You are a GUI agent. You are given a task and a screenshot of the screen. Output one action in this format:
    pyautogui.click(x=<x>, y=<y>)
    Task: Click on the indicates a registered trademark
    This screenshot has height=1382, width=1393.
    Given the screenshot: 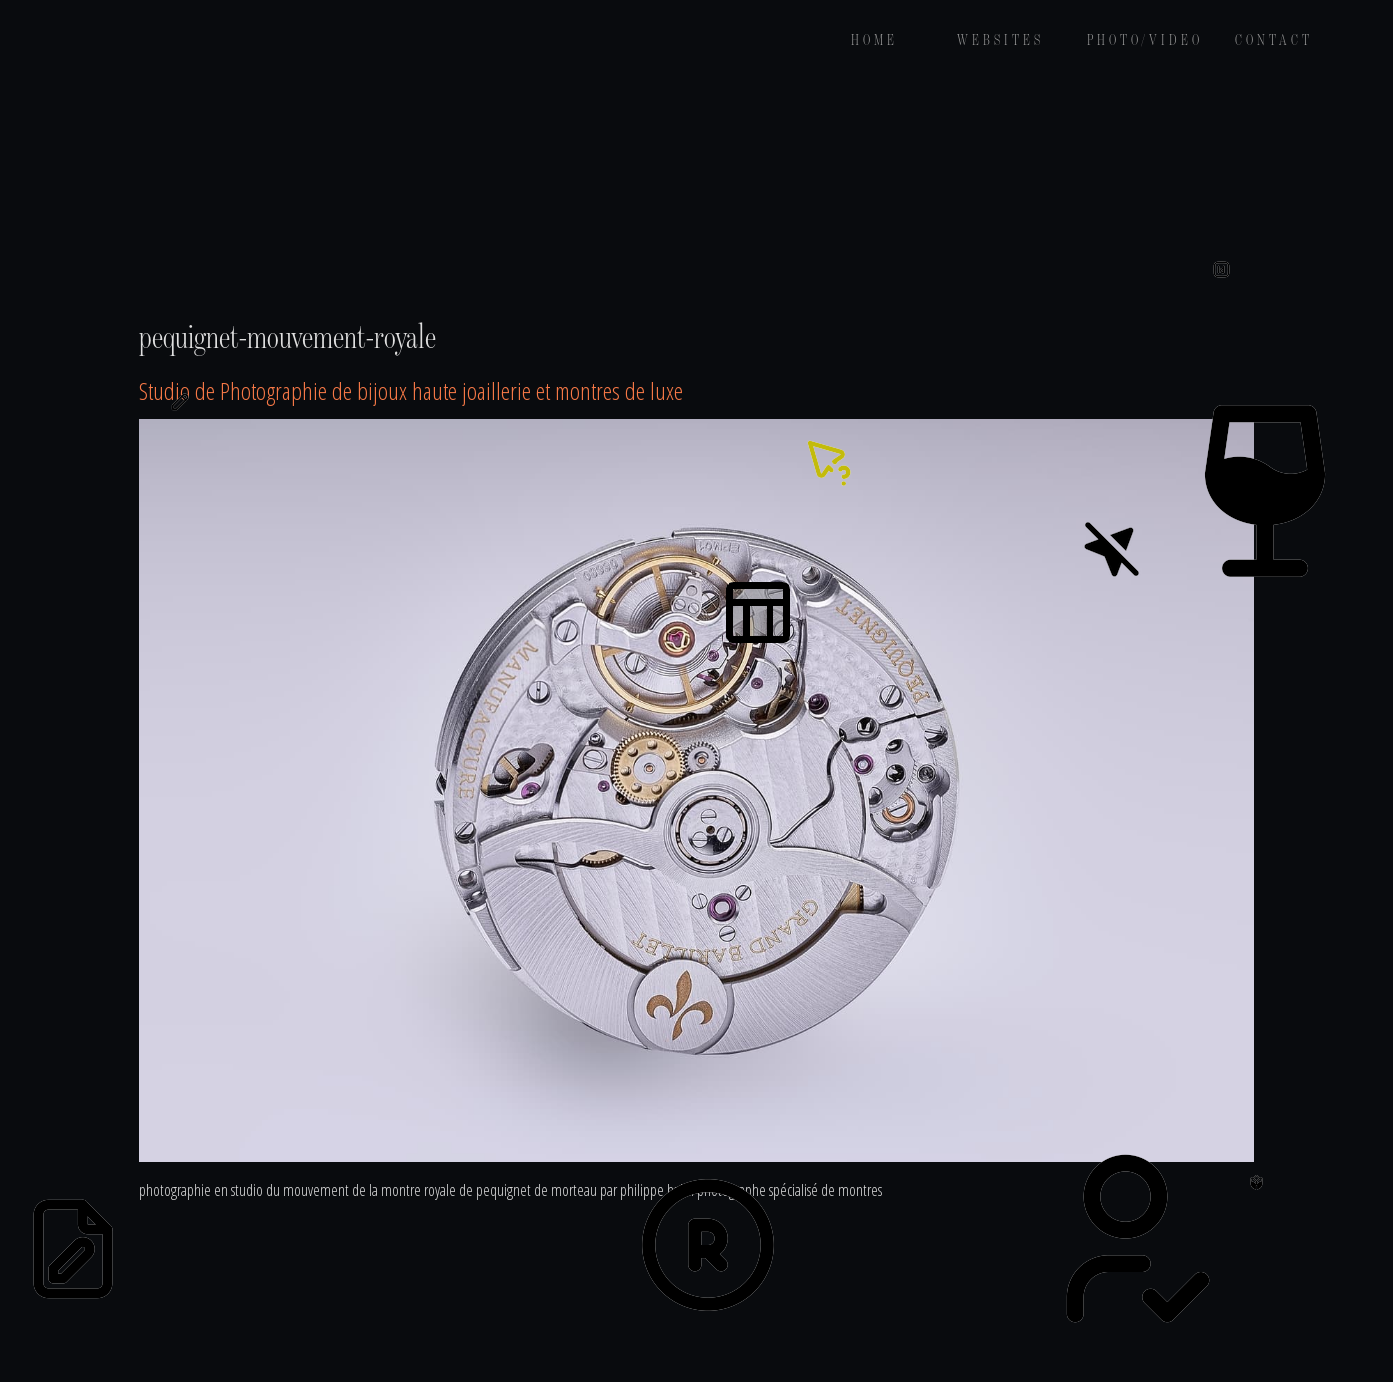 What is the action you would take?
    pyautogui.click(x=708, y=1245)
    